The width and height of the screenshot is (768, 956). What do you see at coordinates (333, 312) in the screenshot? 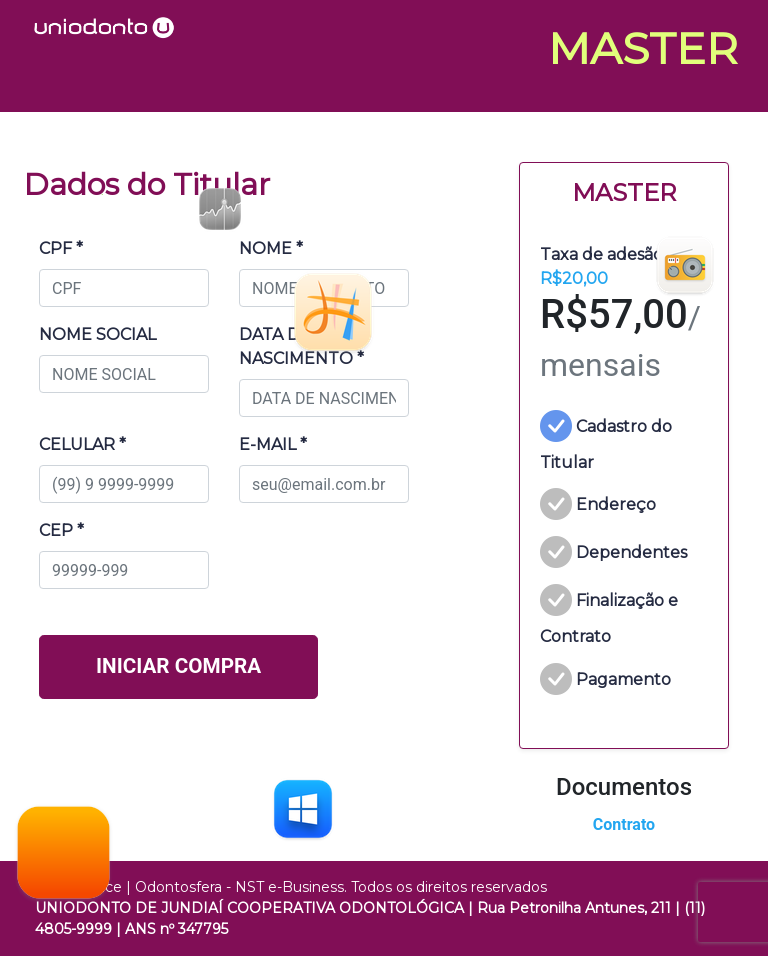
I see `open pmim input method app` at bounding box center [333, 312].